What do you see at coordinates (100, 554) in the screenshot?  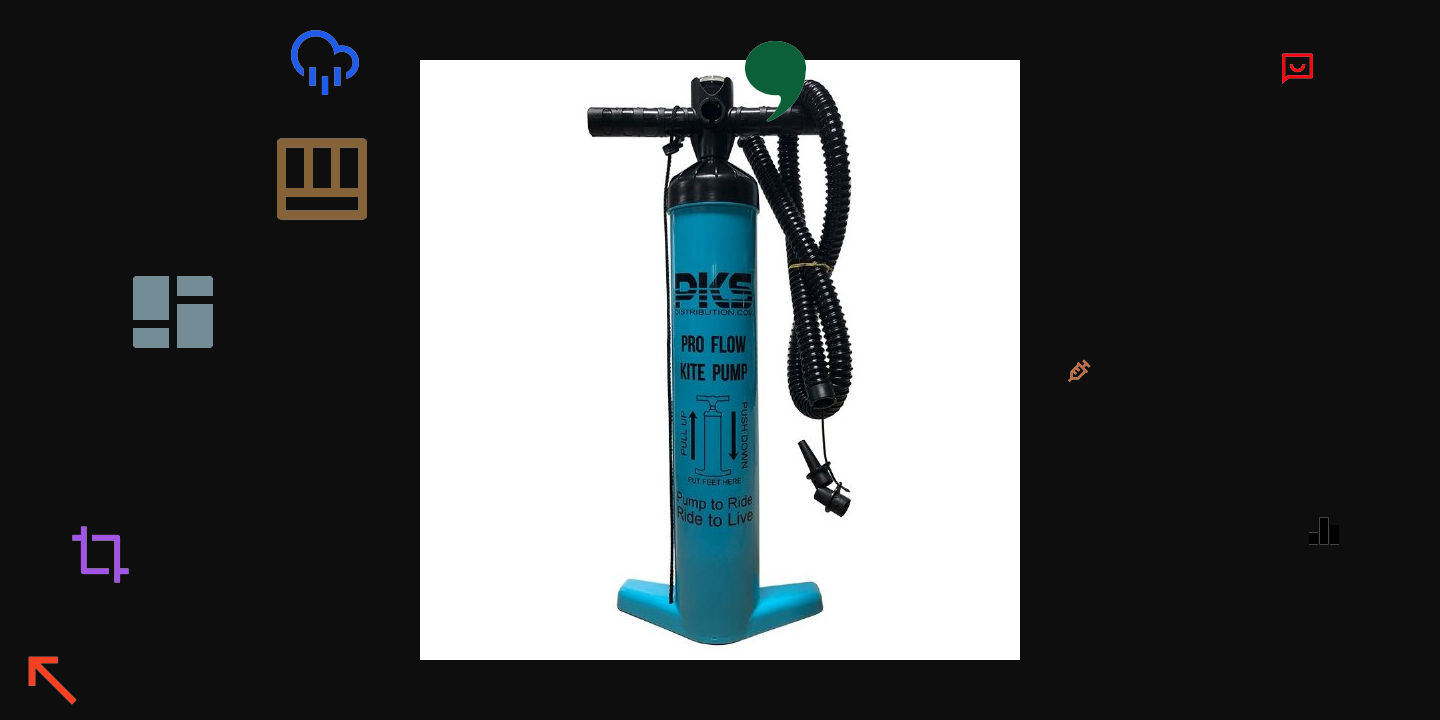 I see `crop an image or photo` at bounding box center [100, 554].